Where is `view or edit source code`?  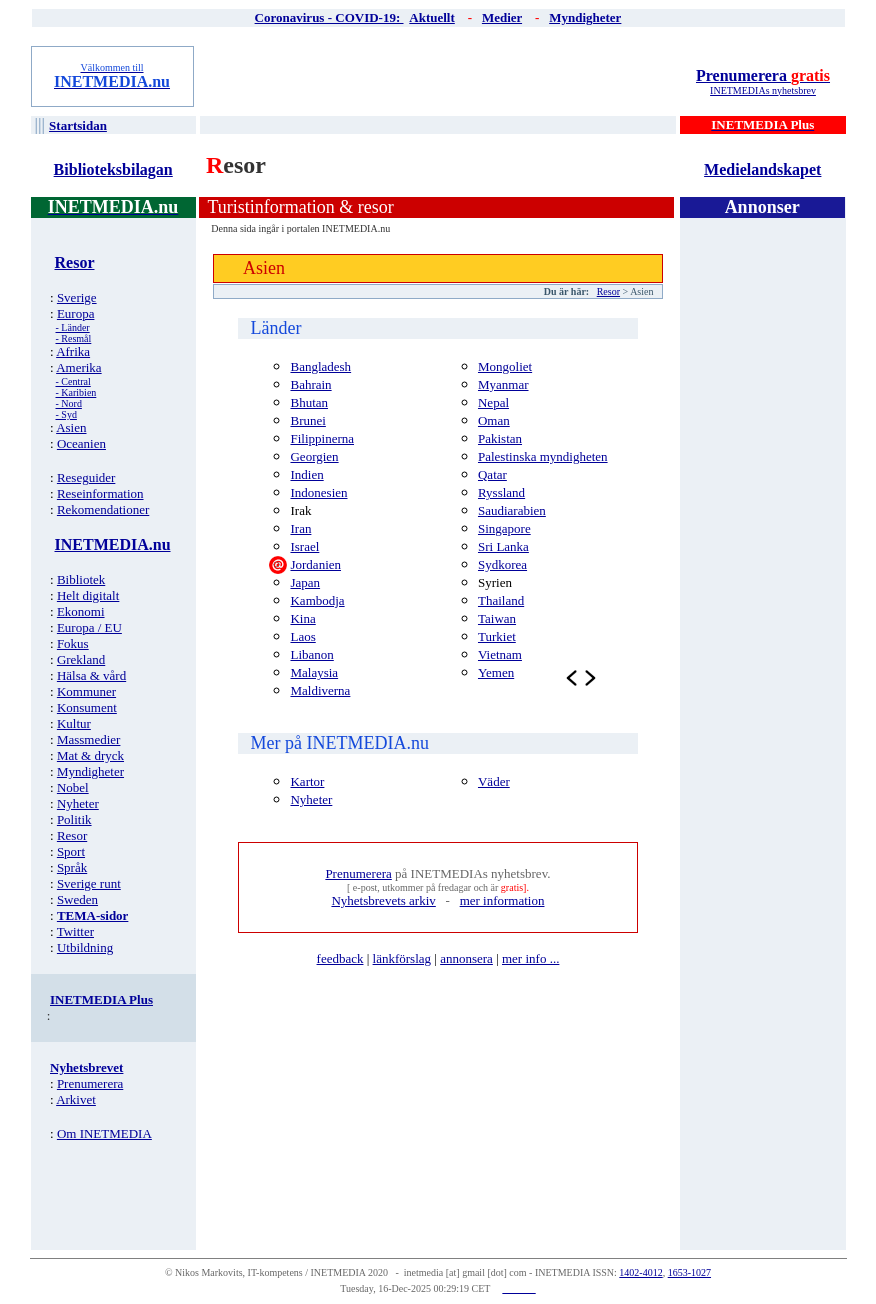
view or edit source code is located at coordinates (581, 678).